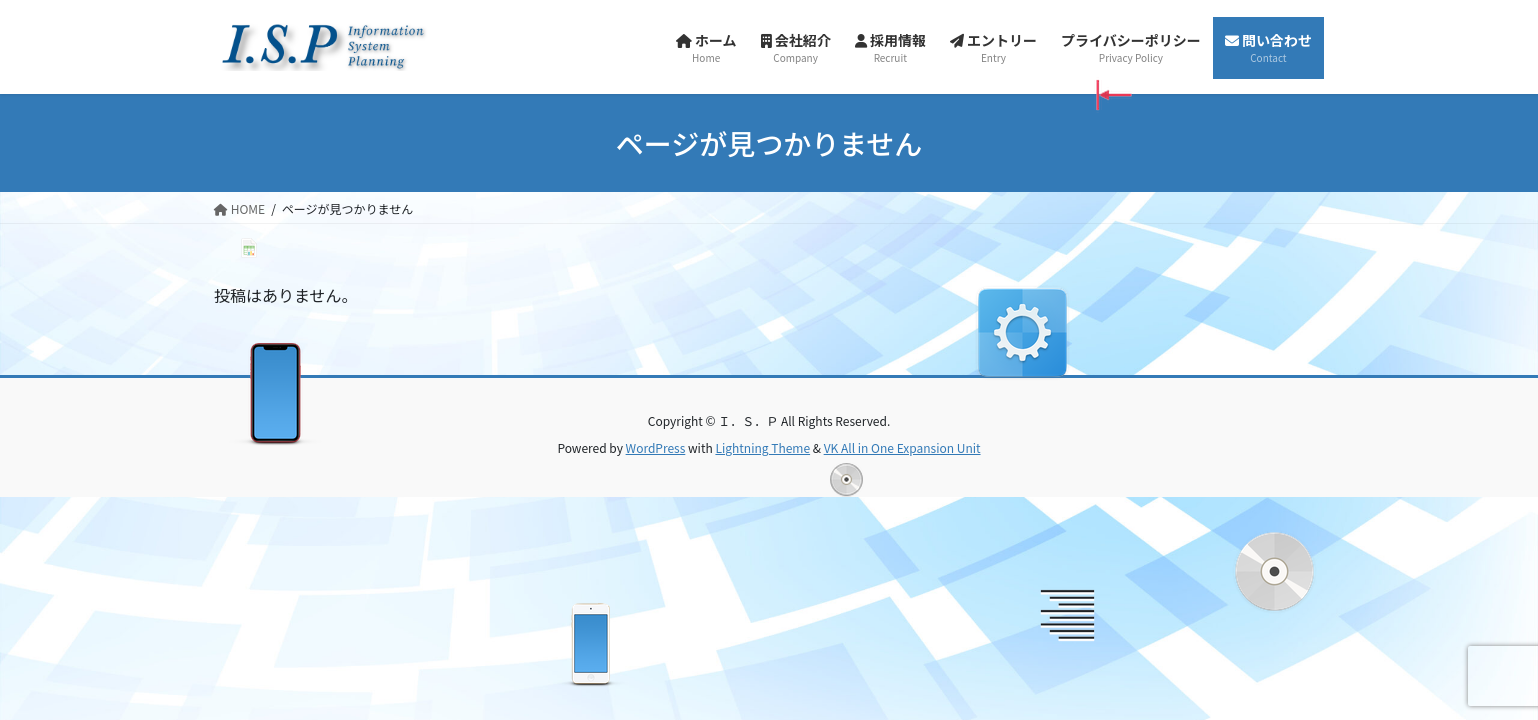  What do you see at coordinates (249, 248) in the screenshot?
I see `open a spreadsheet file` at bounding box center [249, 248].